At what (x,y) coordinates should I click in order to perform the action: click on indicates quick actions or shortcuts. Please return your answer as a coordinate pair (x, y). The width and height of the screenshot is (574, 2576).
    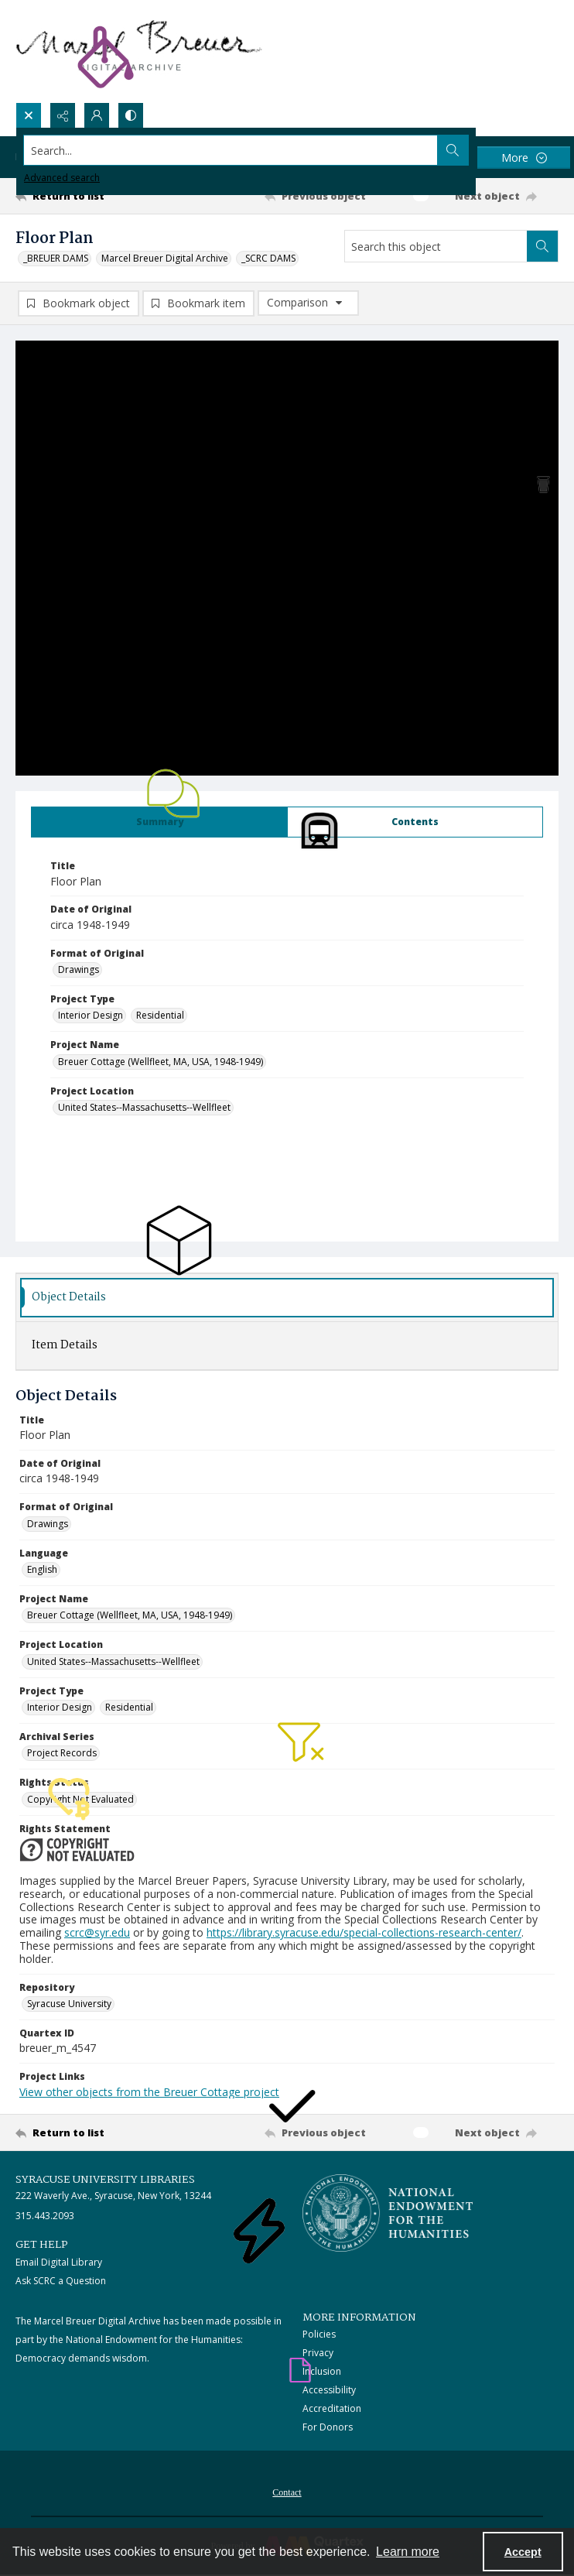
    Looking at the image, I should click on (259, 2231).